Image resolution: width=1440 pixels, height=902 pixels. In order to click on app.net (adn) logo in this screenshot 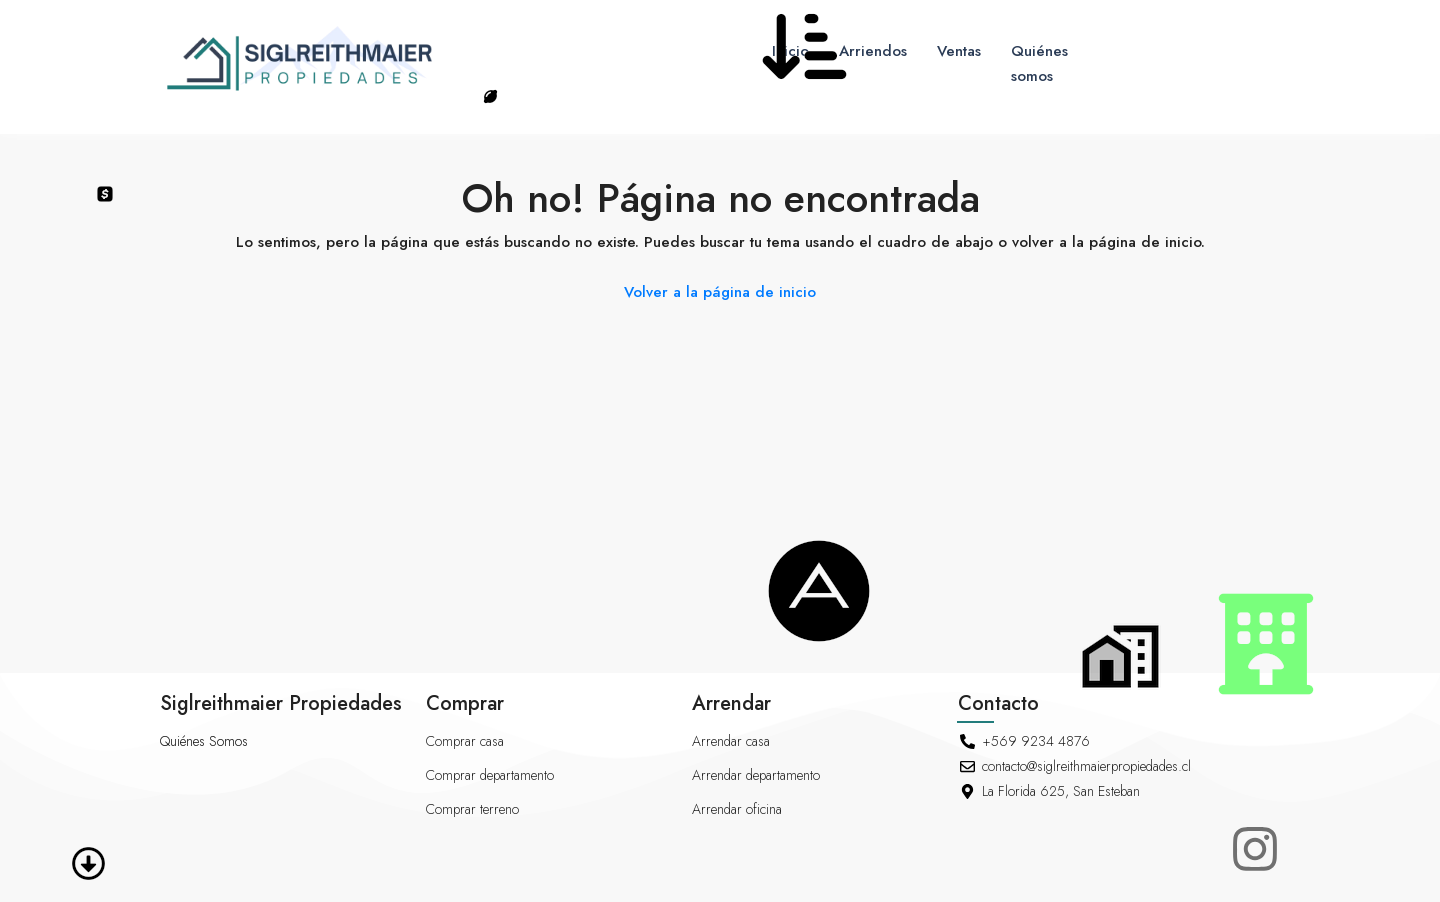, I will do `click(819, 591)`.